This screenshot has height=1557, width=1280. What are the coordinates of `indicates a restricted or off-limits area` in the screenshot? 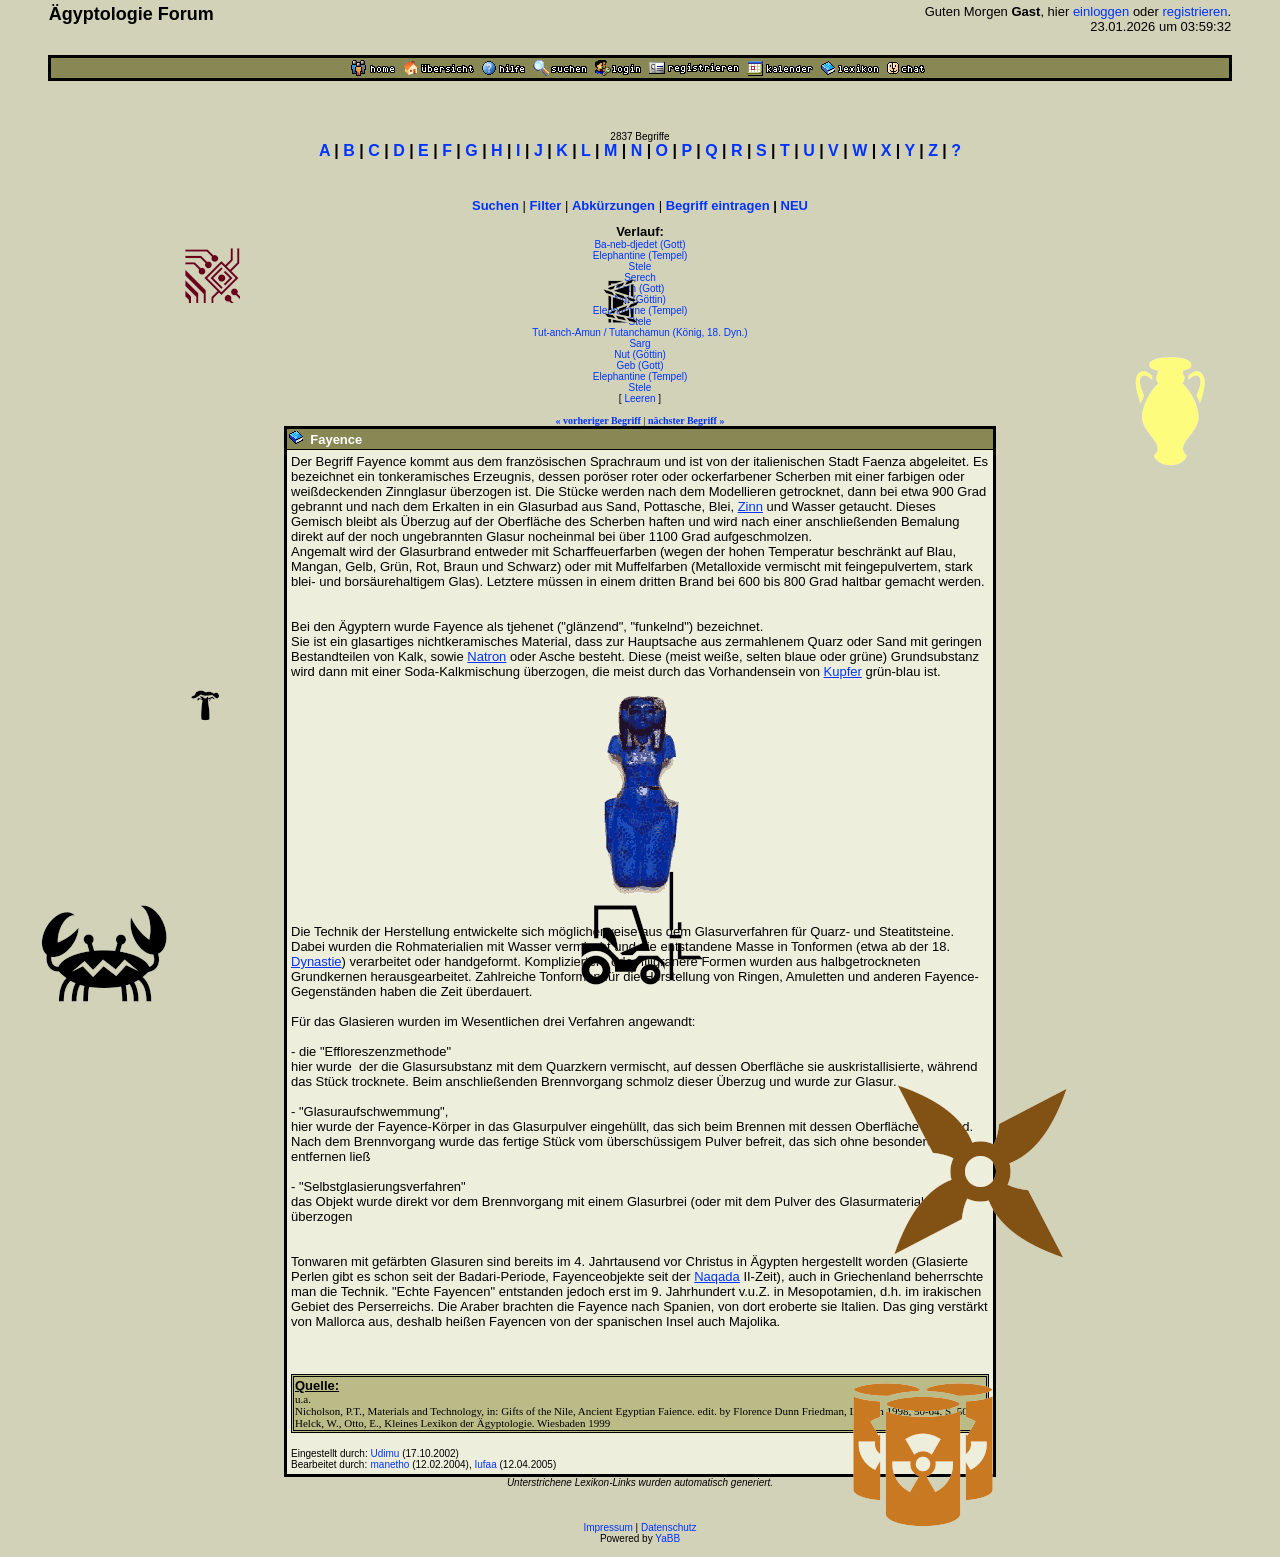 It's located at (621, 301).